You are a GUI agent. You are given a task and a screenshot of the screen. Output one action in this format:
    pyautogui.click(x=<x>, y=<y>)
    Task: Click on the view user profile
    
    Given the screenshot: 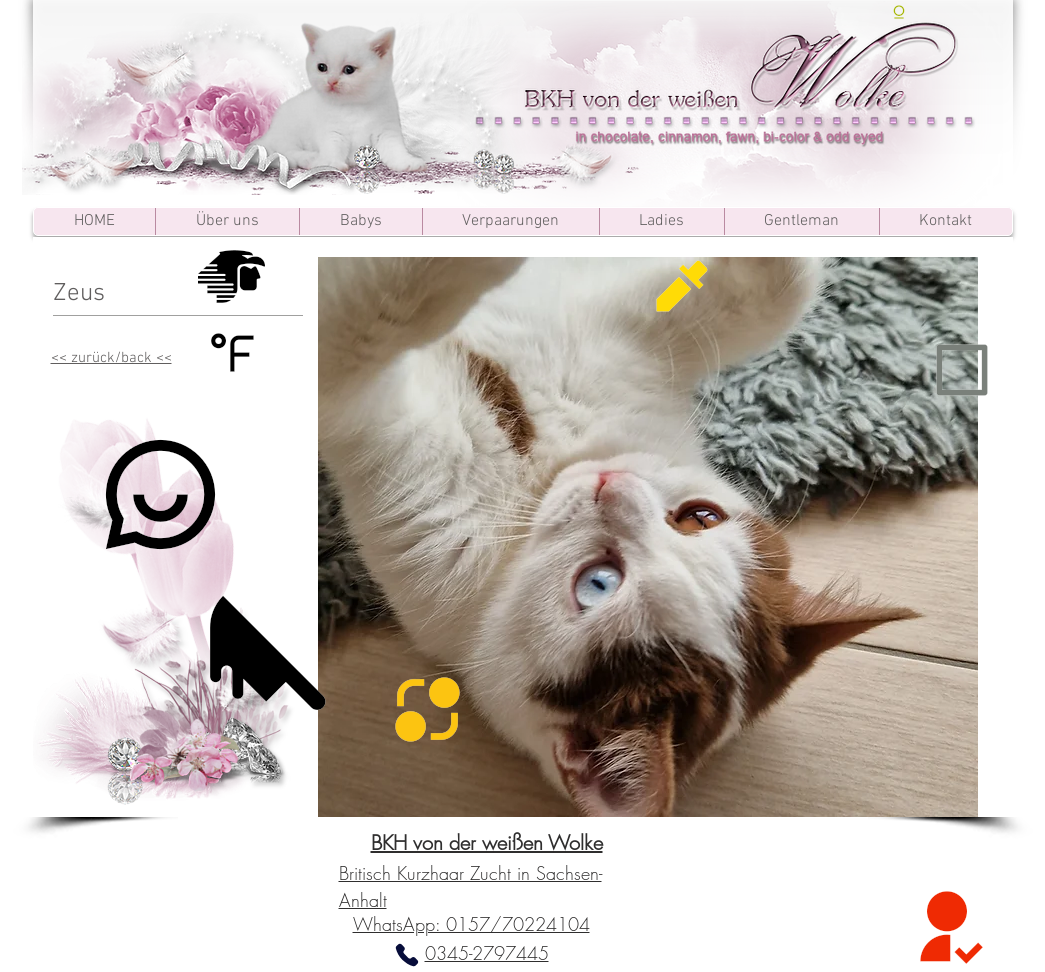 What is the action you would take?
    pyautogui.click(x=899, y=12)
    